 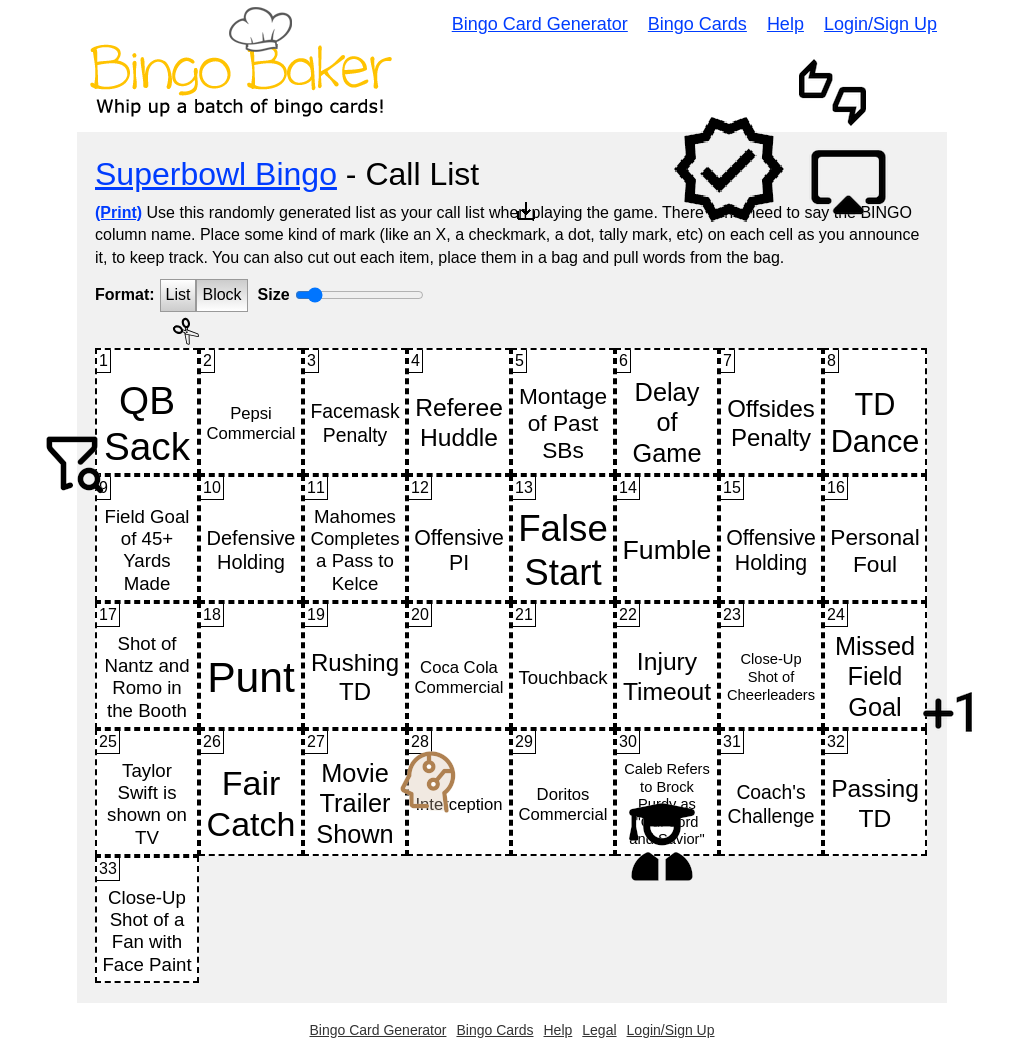 I want to click on stream content to an external display, so click(x=848, y=180).